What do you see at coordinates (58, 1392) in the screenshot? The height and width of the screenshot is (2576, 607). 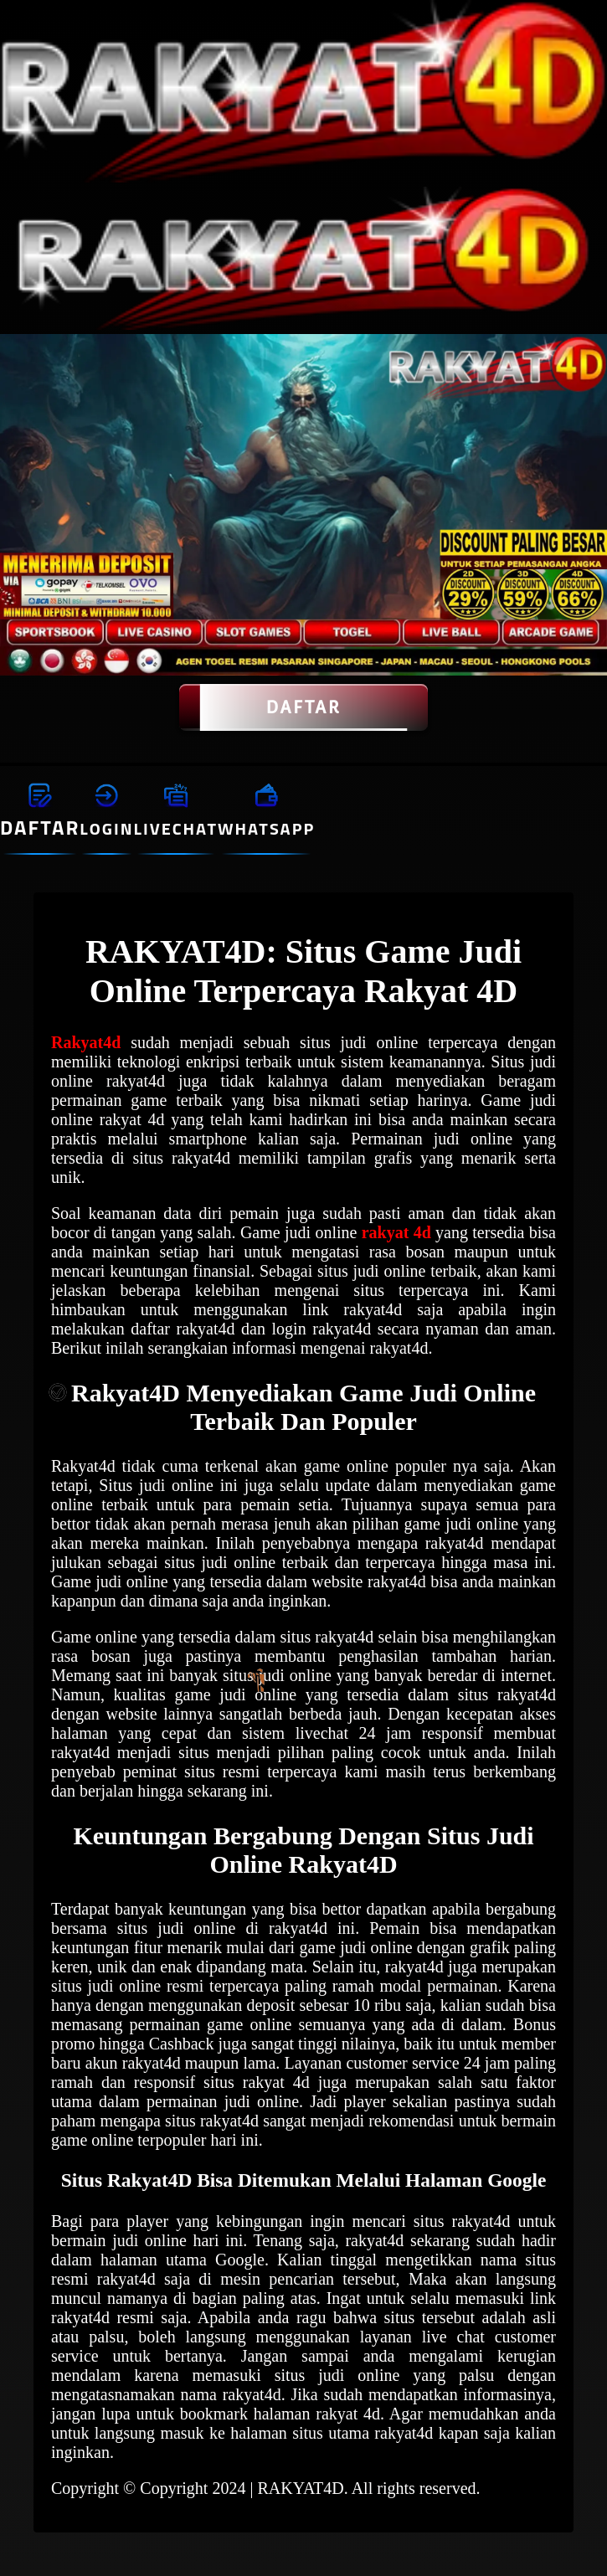 I see `indicates a confirmed or completed action` at bounding box center [58, 1392].